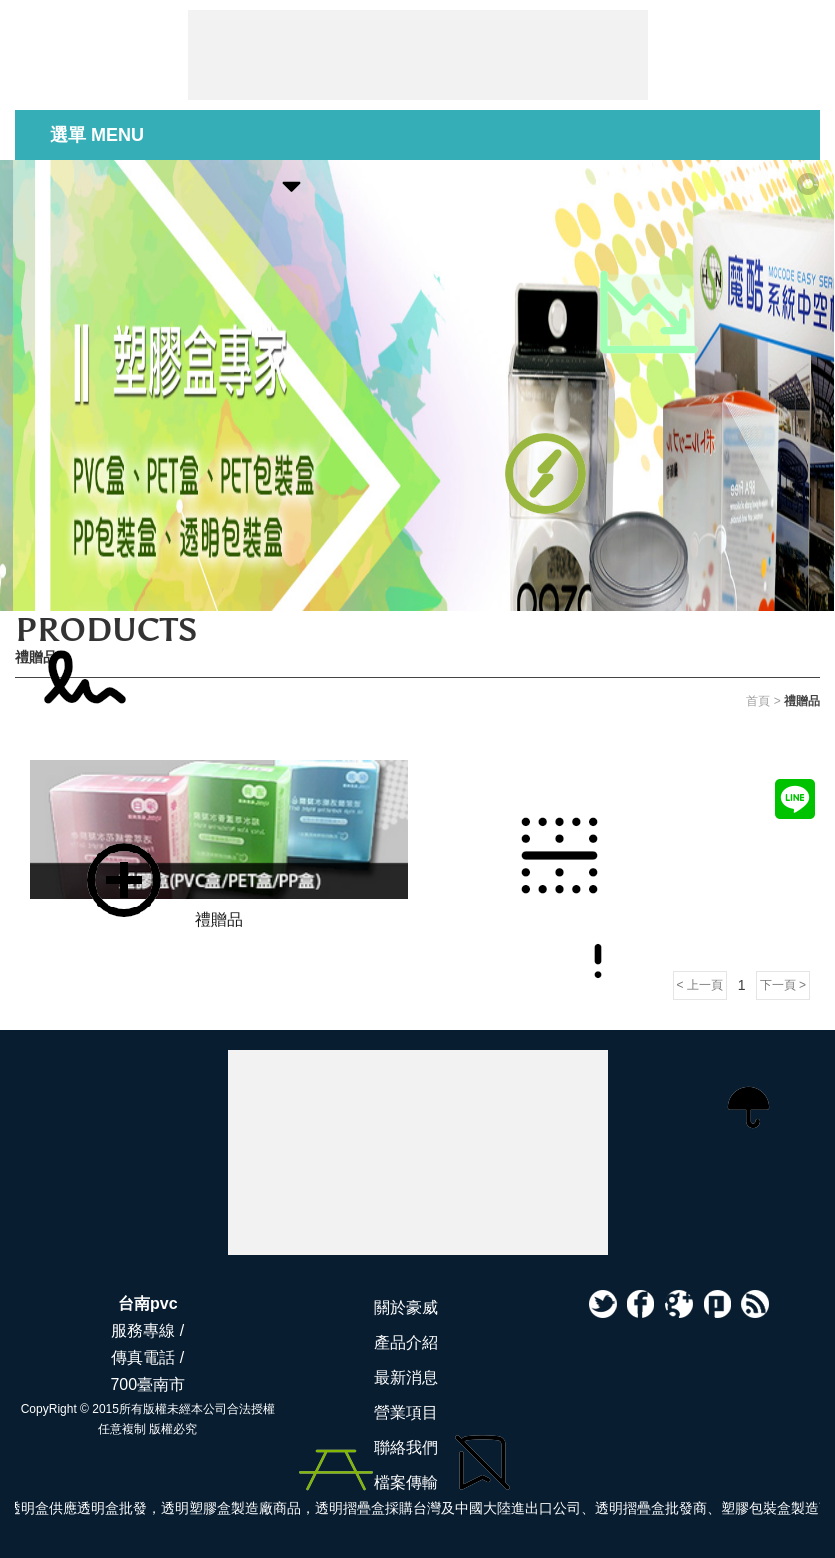  Describe the element at coordinates (482, 1462) in the screenshot. I see `remove from bookmarks` at that location.